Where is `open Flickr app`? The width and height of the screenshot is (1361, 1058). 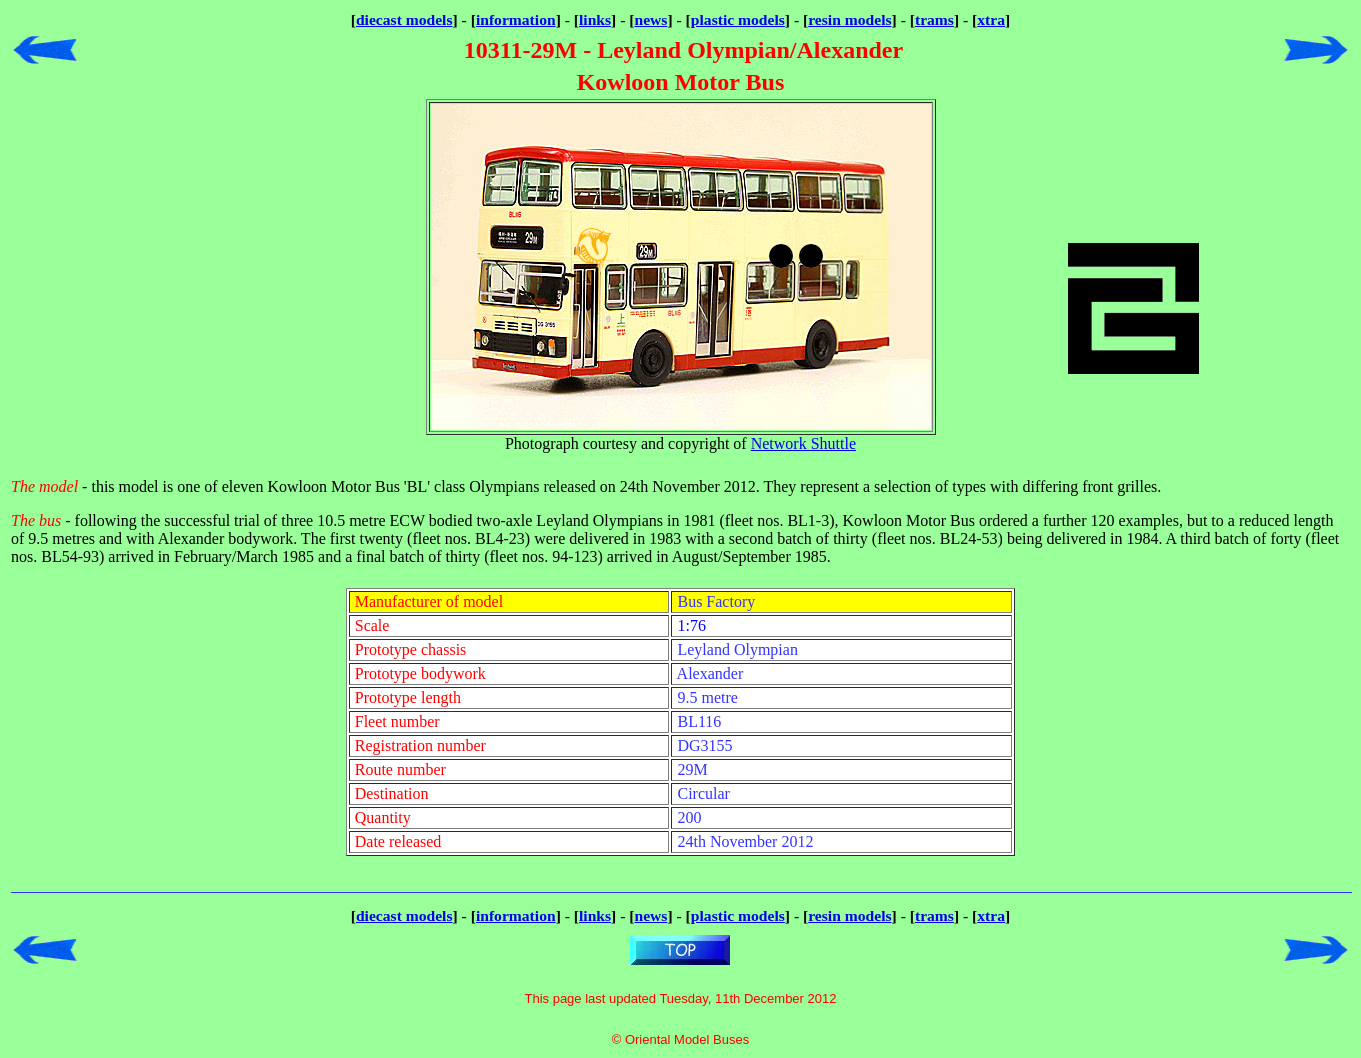
open Flickr app is located at coordinates (796, 256).